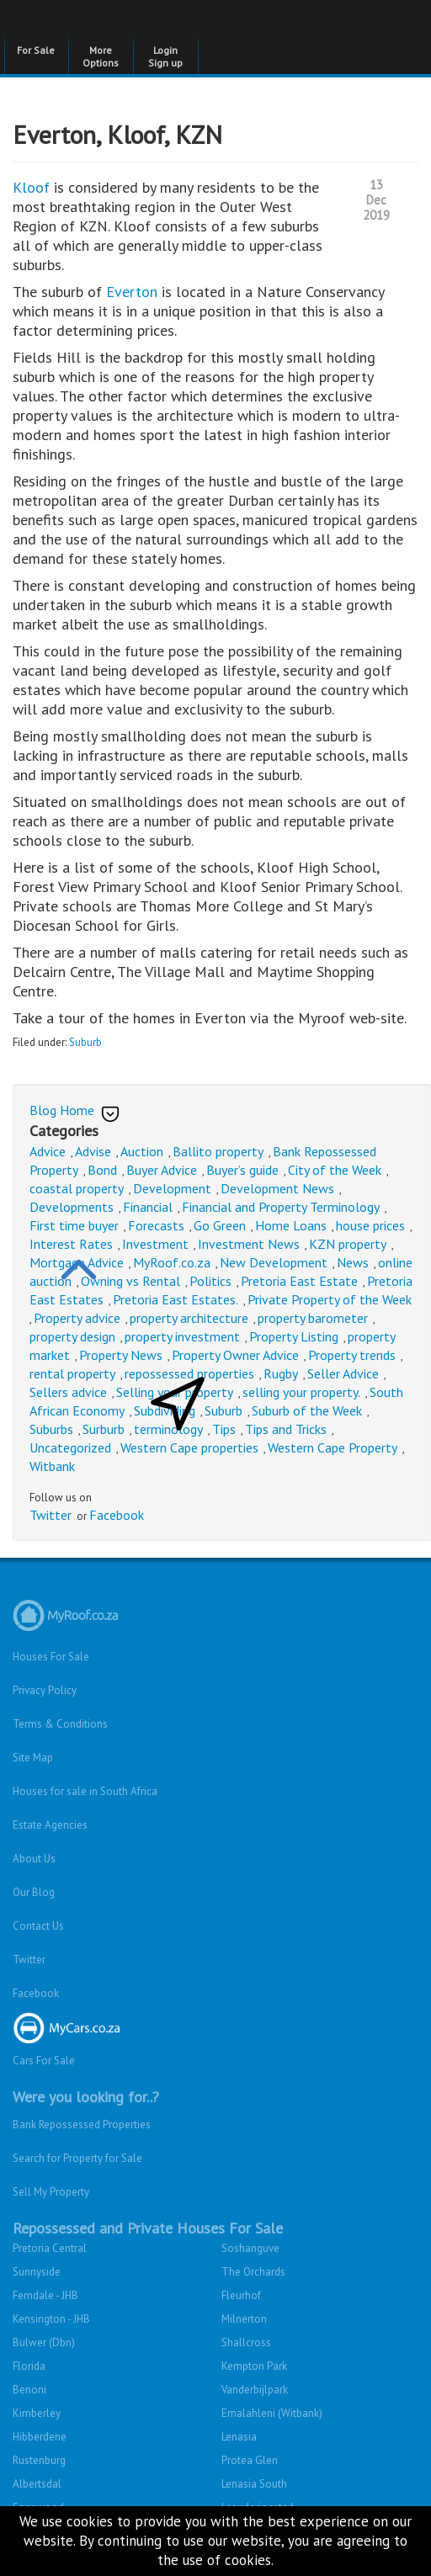 The width and height of the screenshot is (431, 2576). I want to click on collapse an expanded section, so click(78, 1269).